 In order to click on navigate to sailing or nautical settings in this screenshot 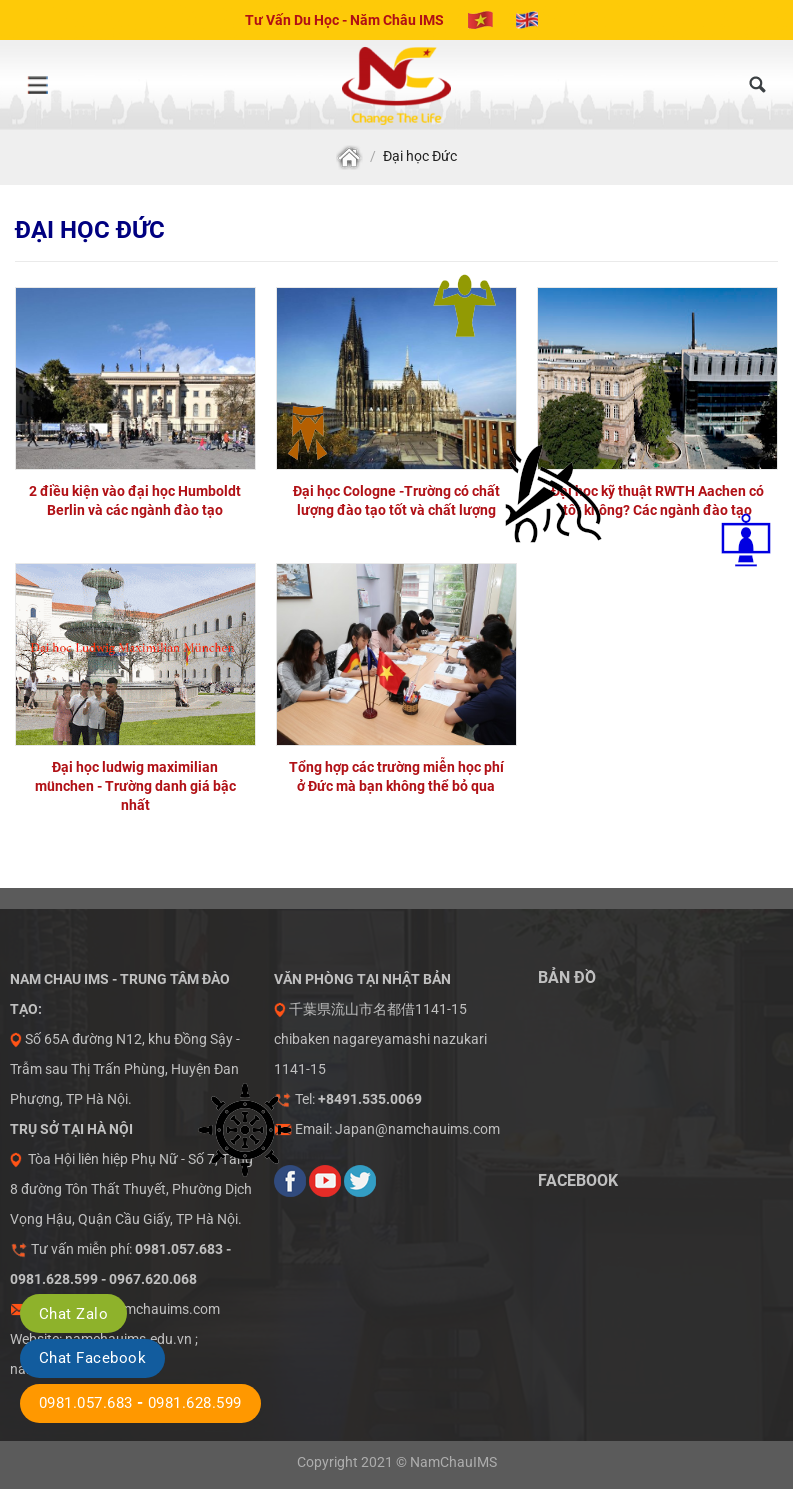, I will do `click(245, 1130)`.